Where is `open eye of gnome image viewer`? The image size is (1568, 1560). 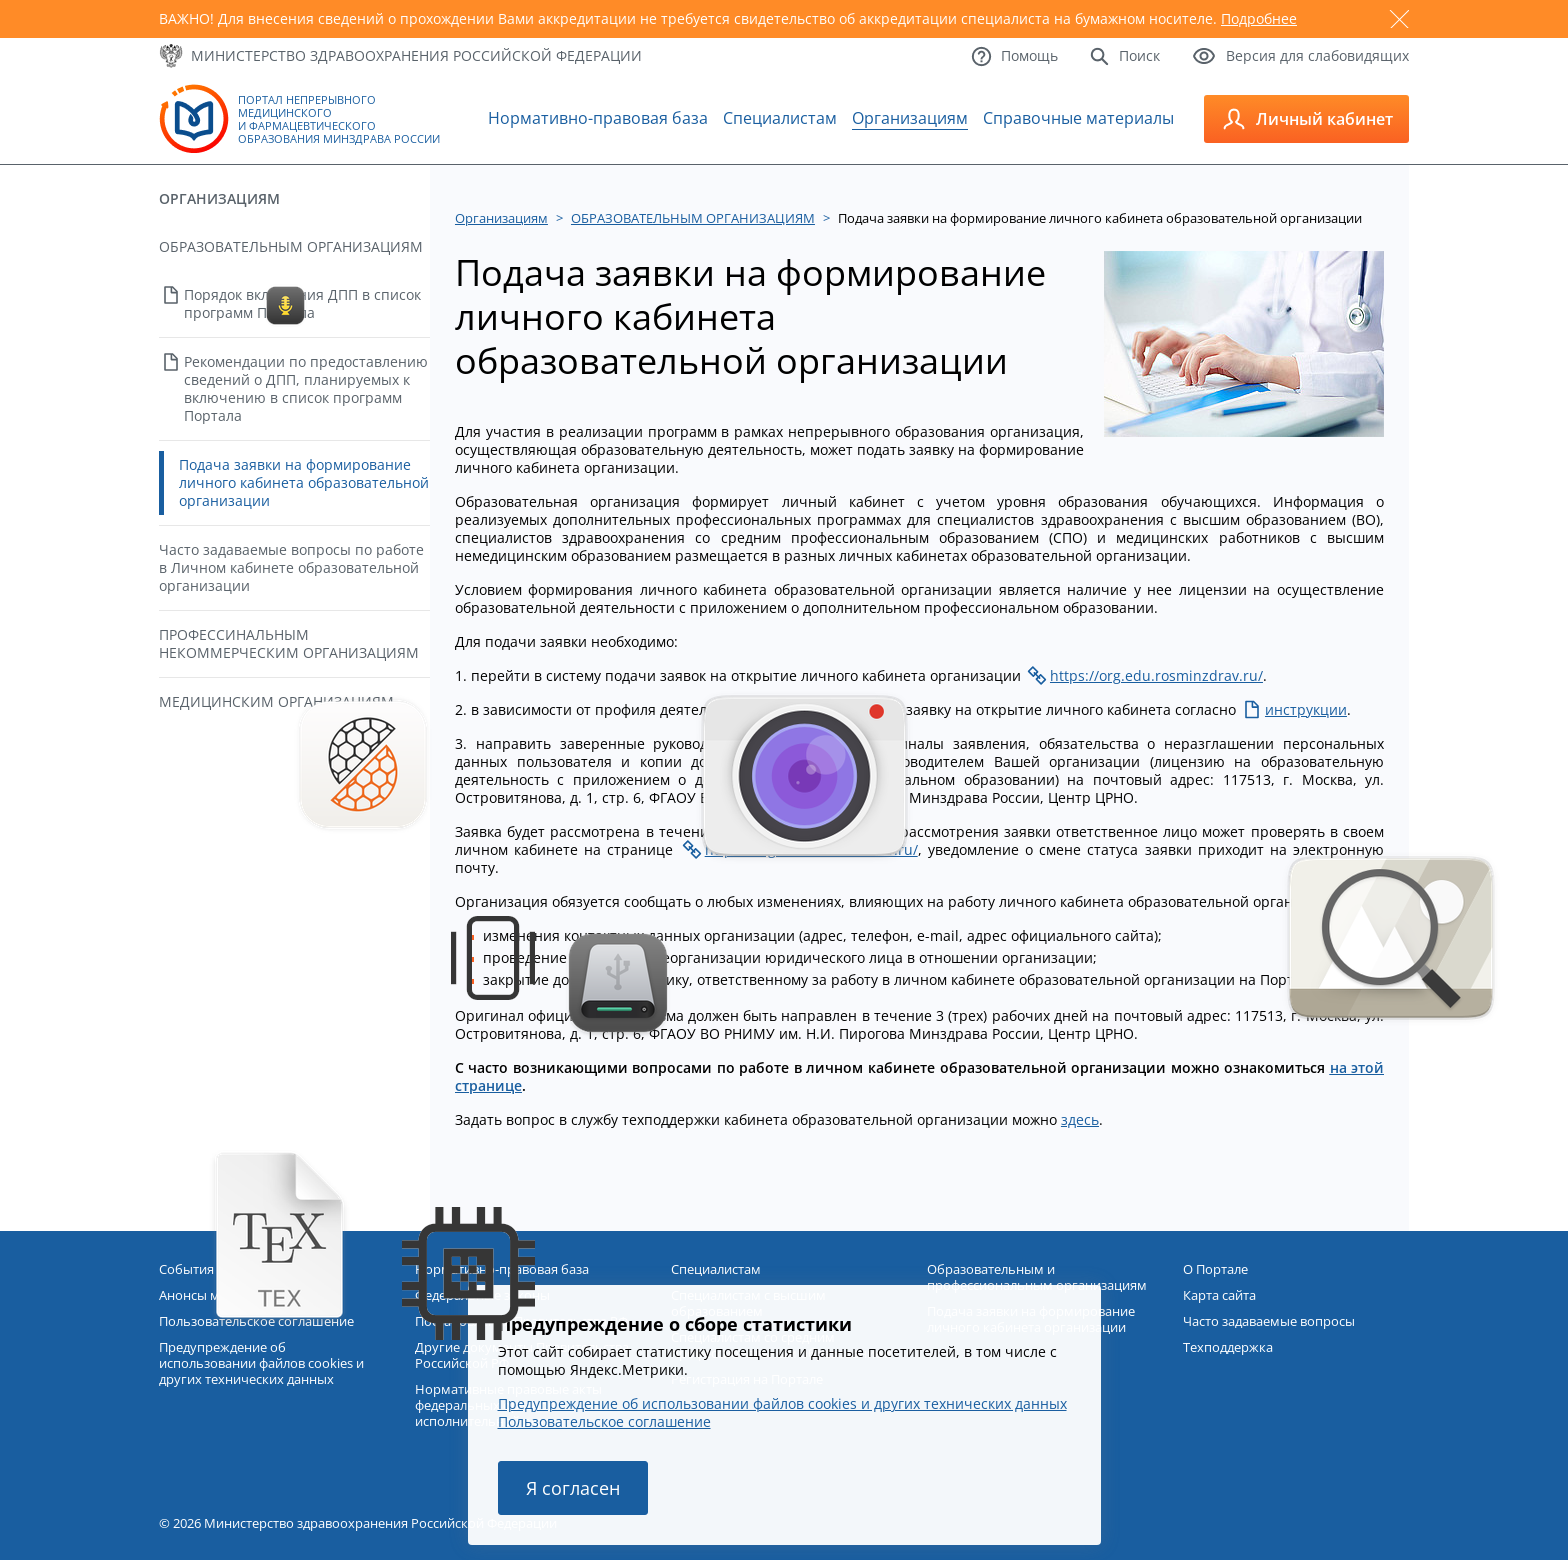 open eye of gnome image viewer is located at coordinates (1391, 938).